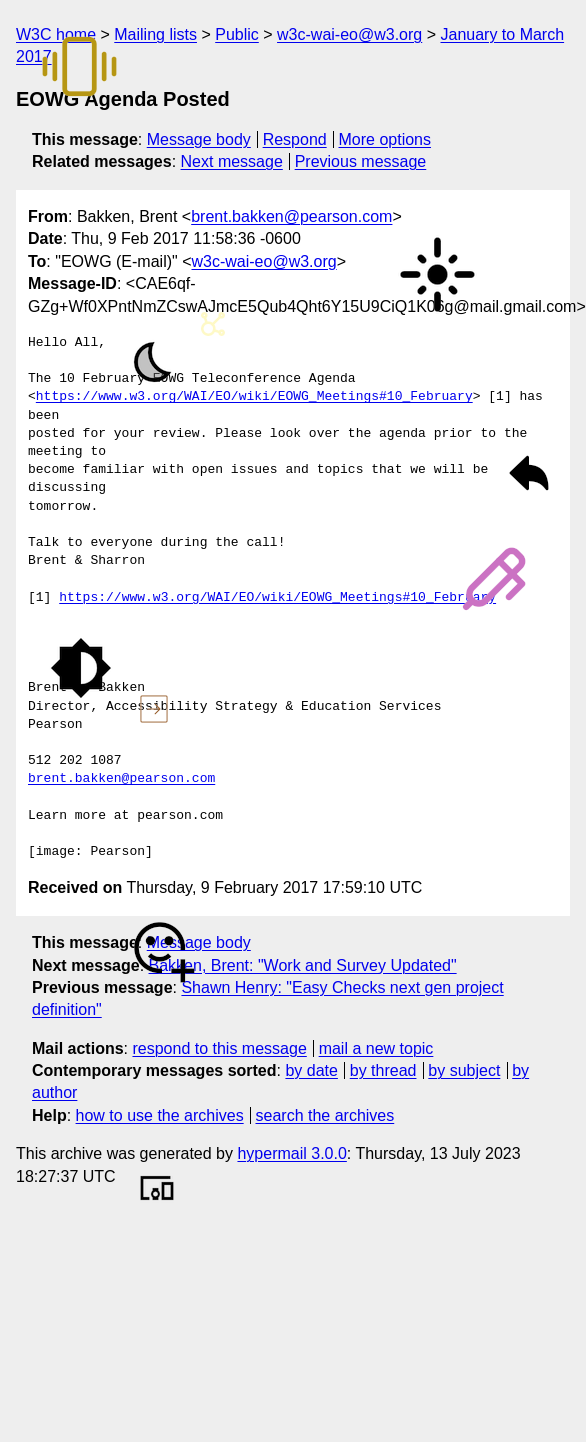 Image resolution: width=586 pixels, height=1442 pixels. What do you see at coordinates (213, 324) in the screenshot?
I see `access affiliate or referral program` at bounding box center [213, 324].